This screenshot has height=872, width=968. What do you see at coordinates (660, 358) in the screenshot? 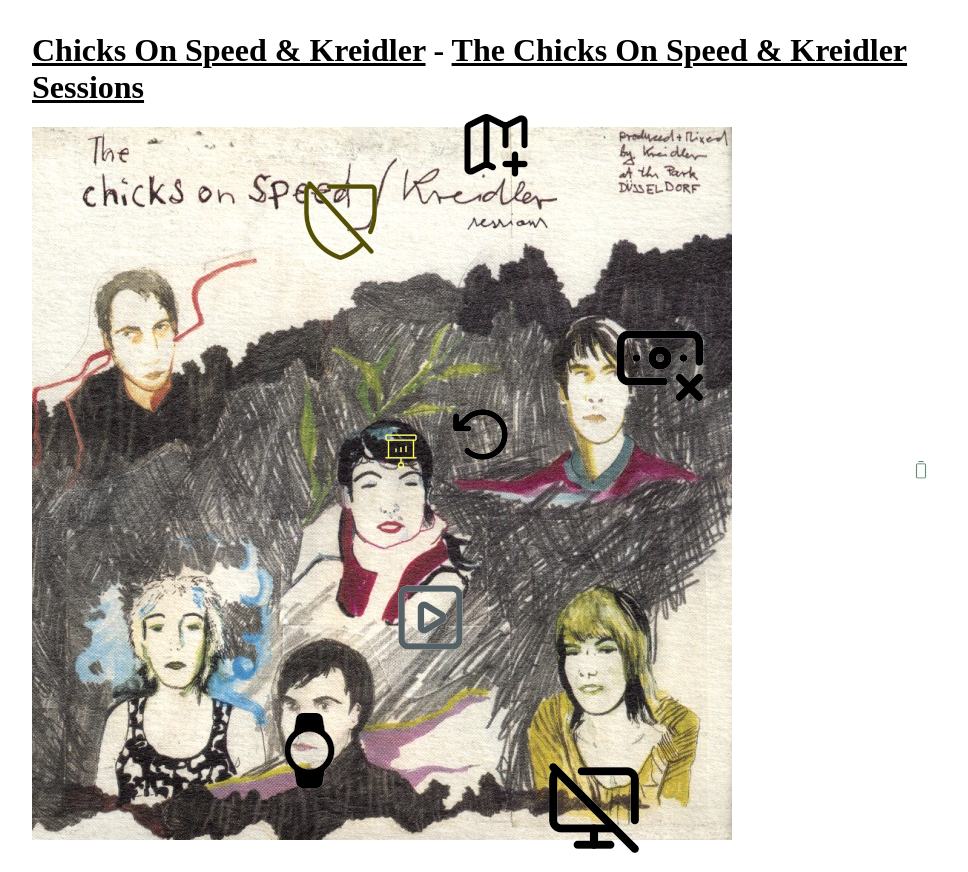
I see `payment declined or failed` at bounding box center [660, 358].